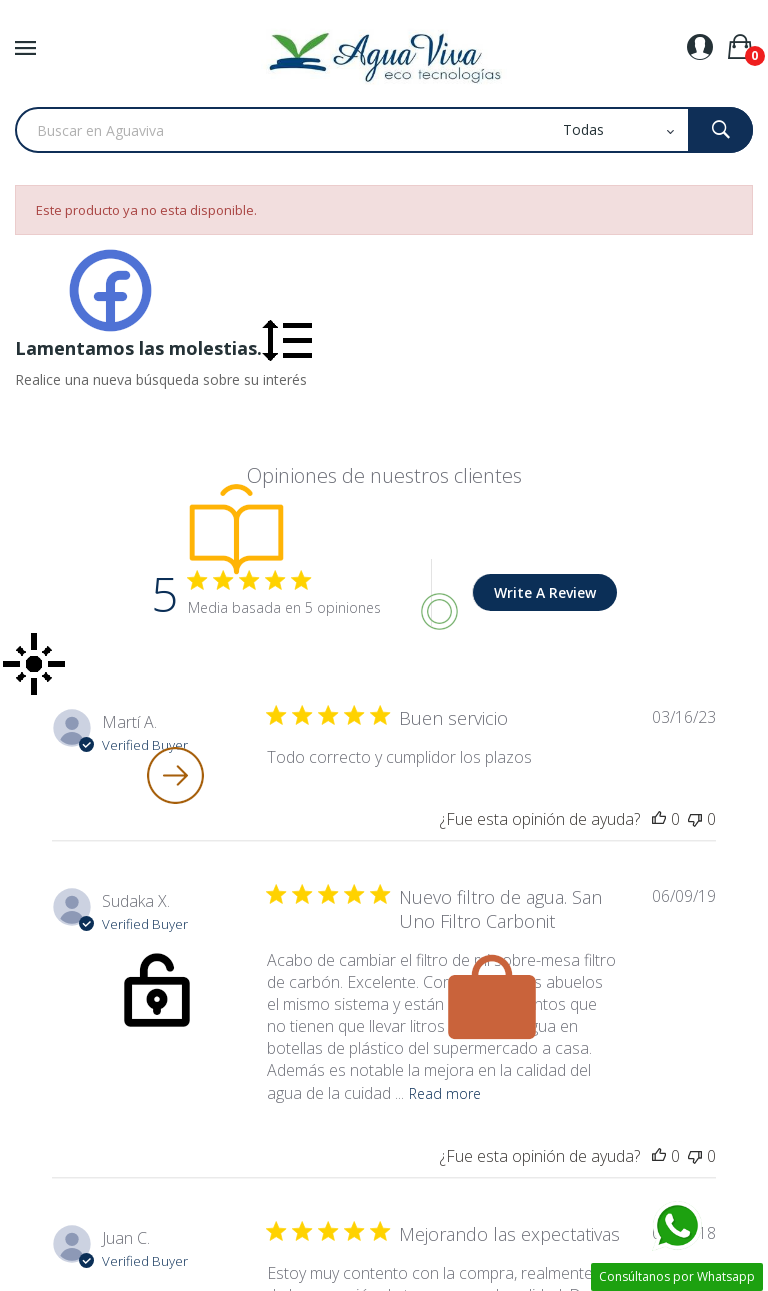 Image resolution: width=768 pixels, height=1291 pixels. What do you see at coordinates (287, 340) in the screenshot?
I see `adjust line spacing in text` at bounding box center [287, 340].